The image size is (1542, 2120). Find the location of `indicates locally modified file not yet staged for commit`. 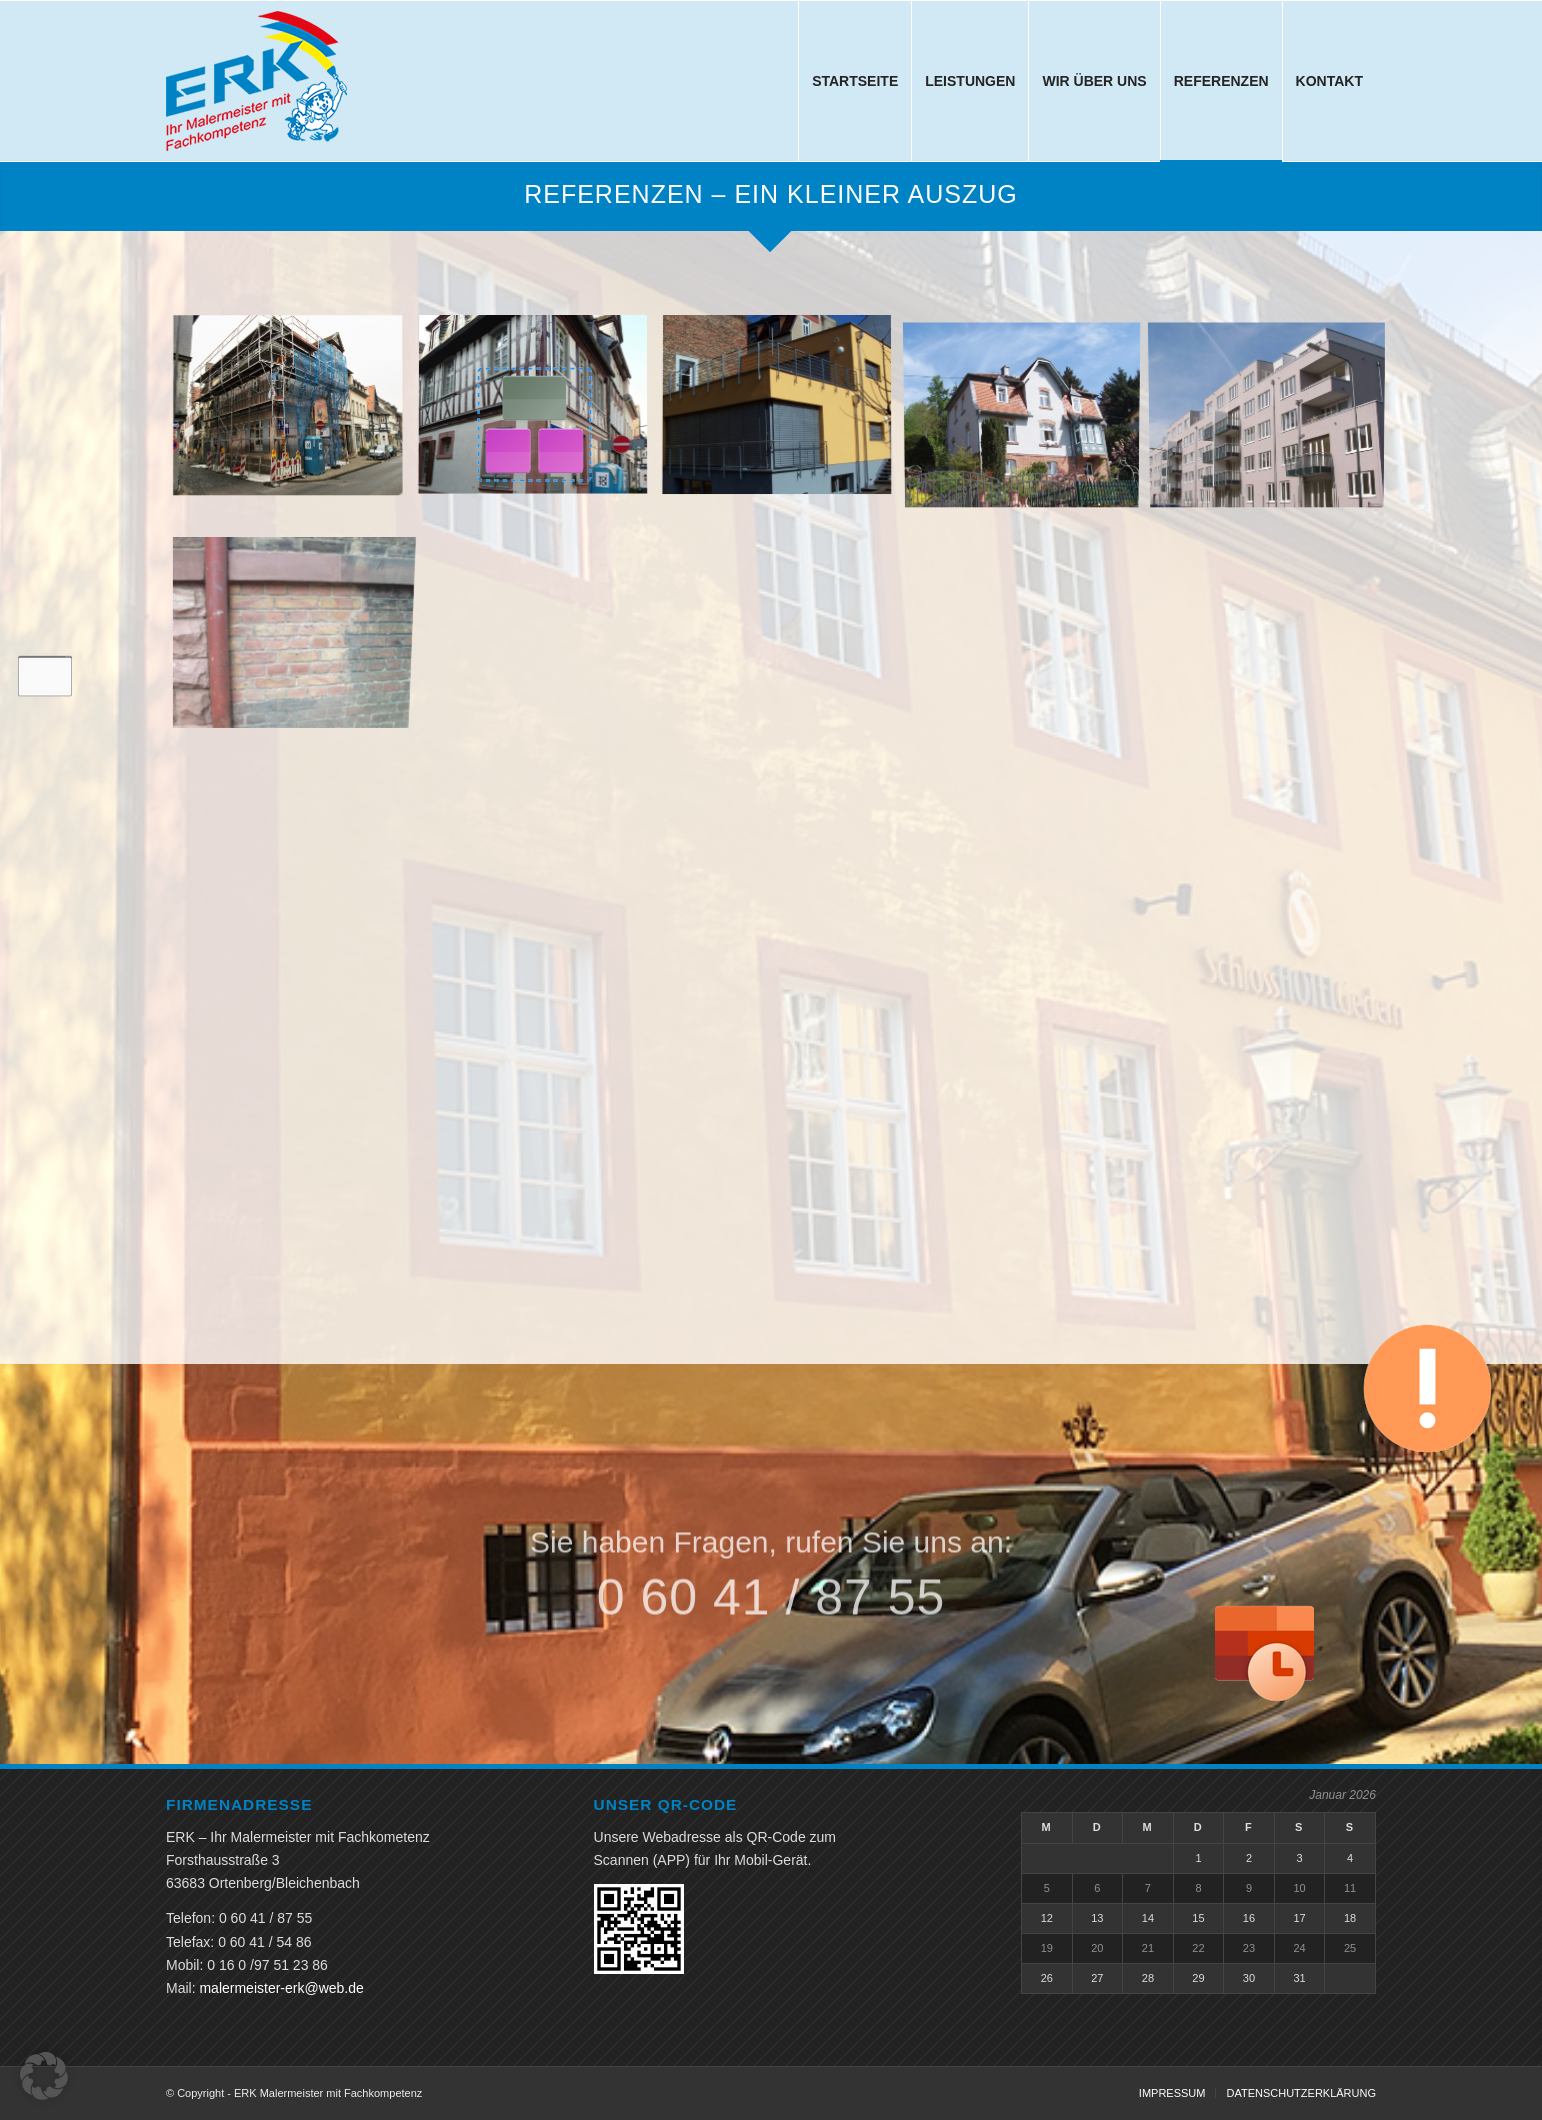

indicates locally modified file not yet staged for commit is located at coordinates (1427, 1388).